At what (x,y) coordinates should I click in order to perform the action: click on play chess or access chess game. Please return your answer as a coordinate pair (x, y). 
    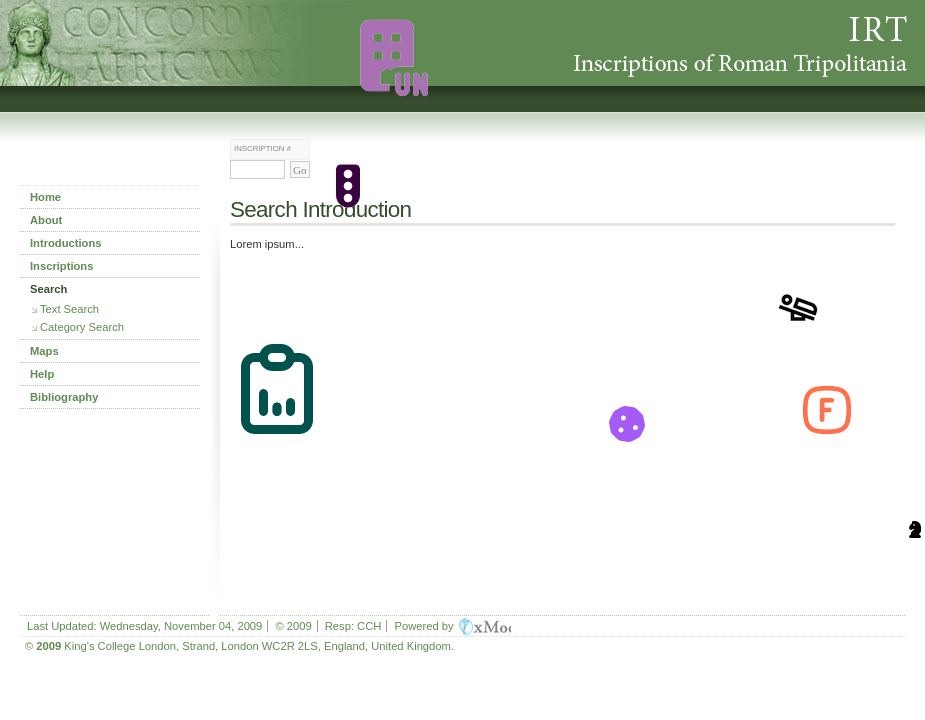
    Looking at the image, I should click on (915, 530).